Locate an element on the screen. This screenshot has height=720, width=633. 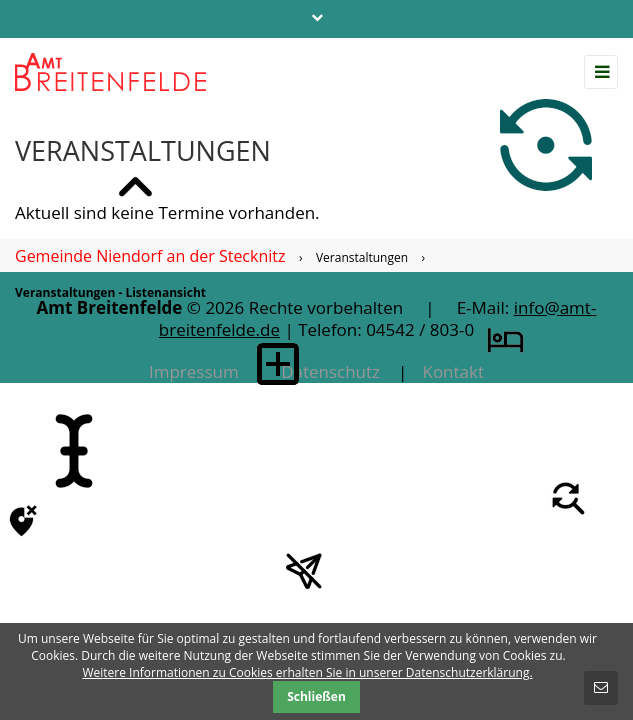
add a new item or entry is located at coordinates (278, 364).